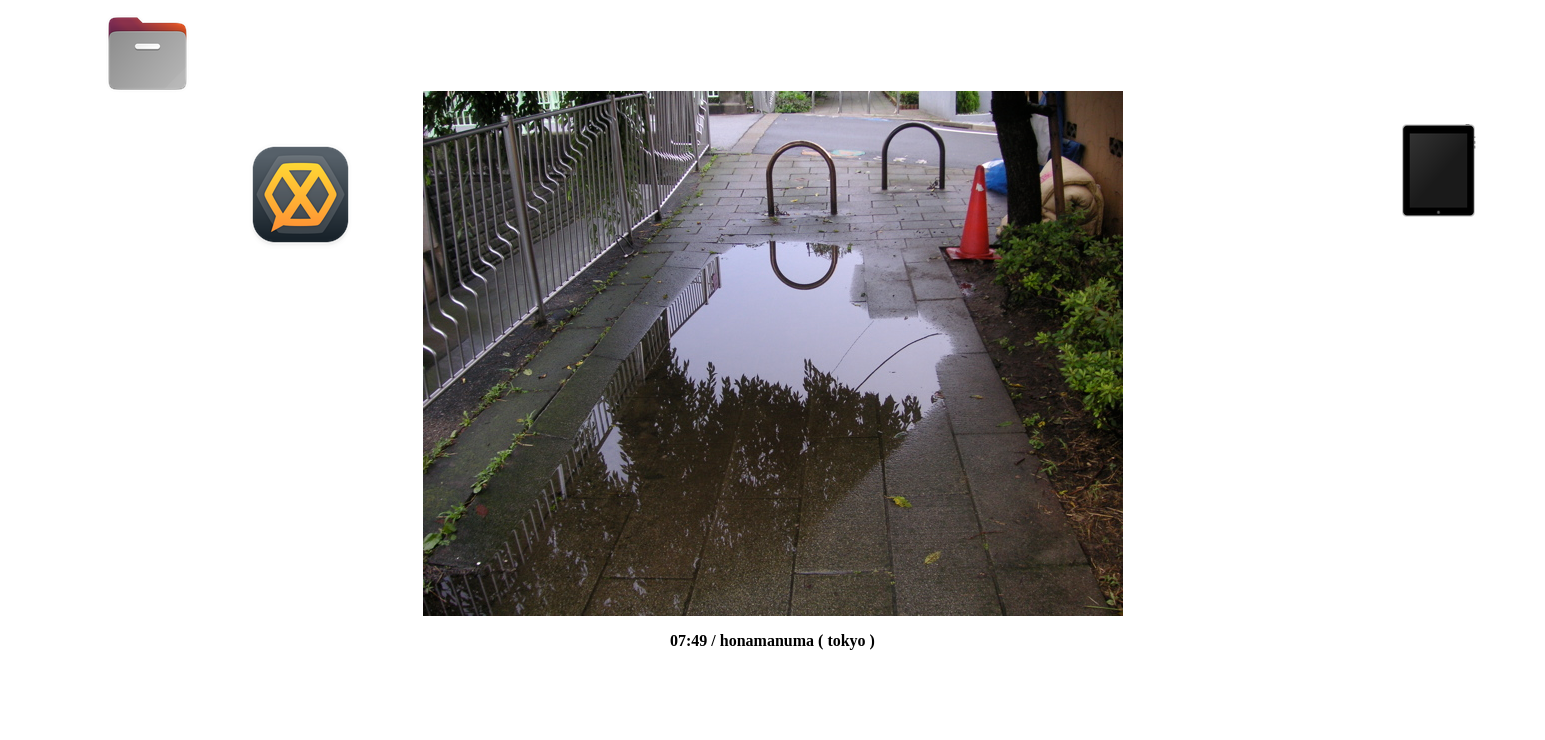 The width and height of the screenshot is (1545, 740). Describe the element at coordinates (1438, 170) in the screenshot. I see `iPad device icon` at that location.